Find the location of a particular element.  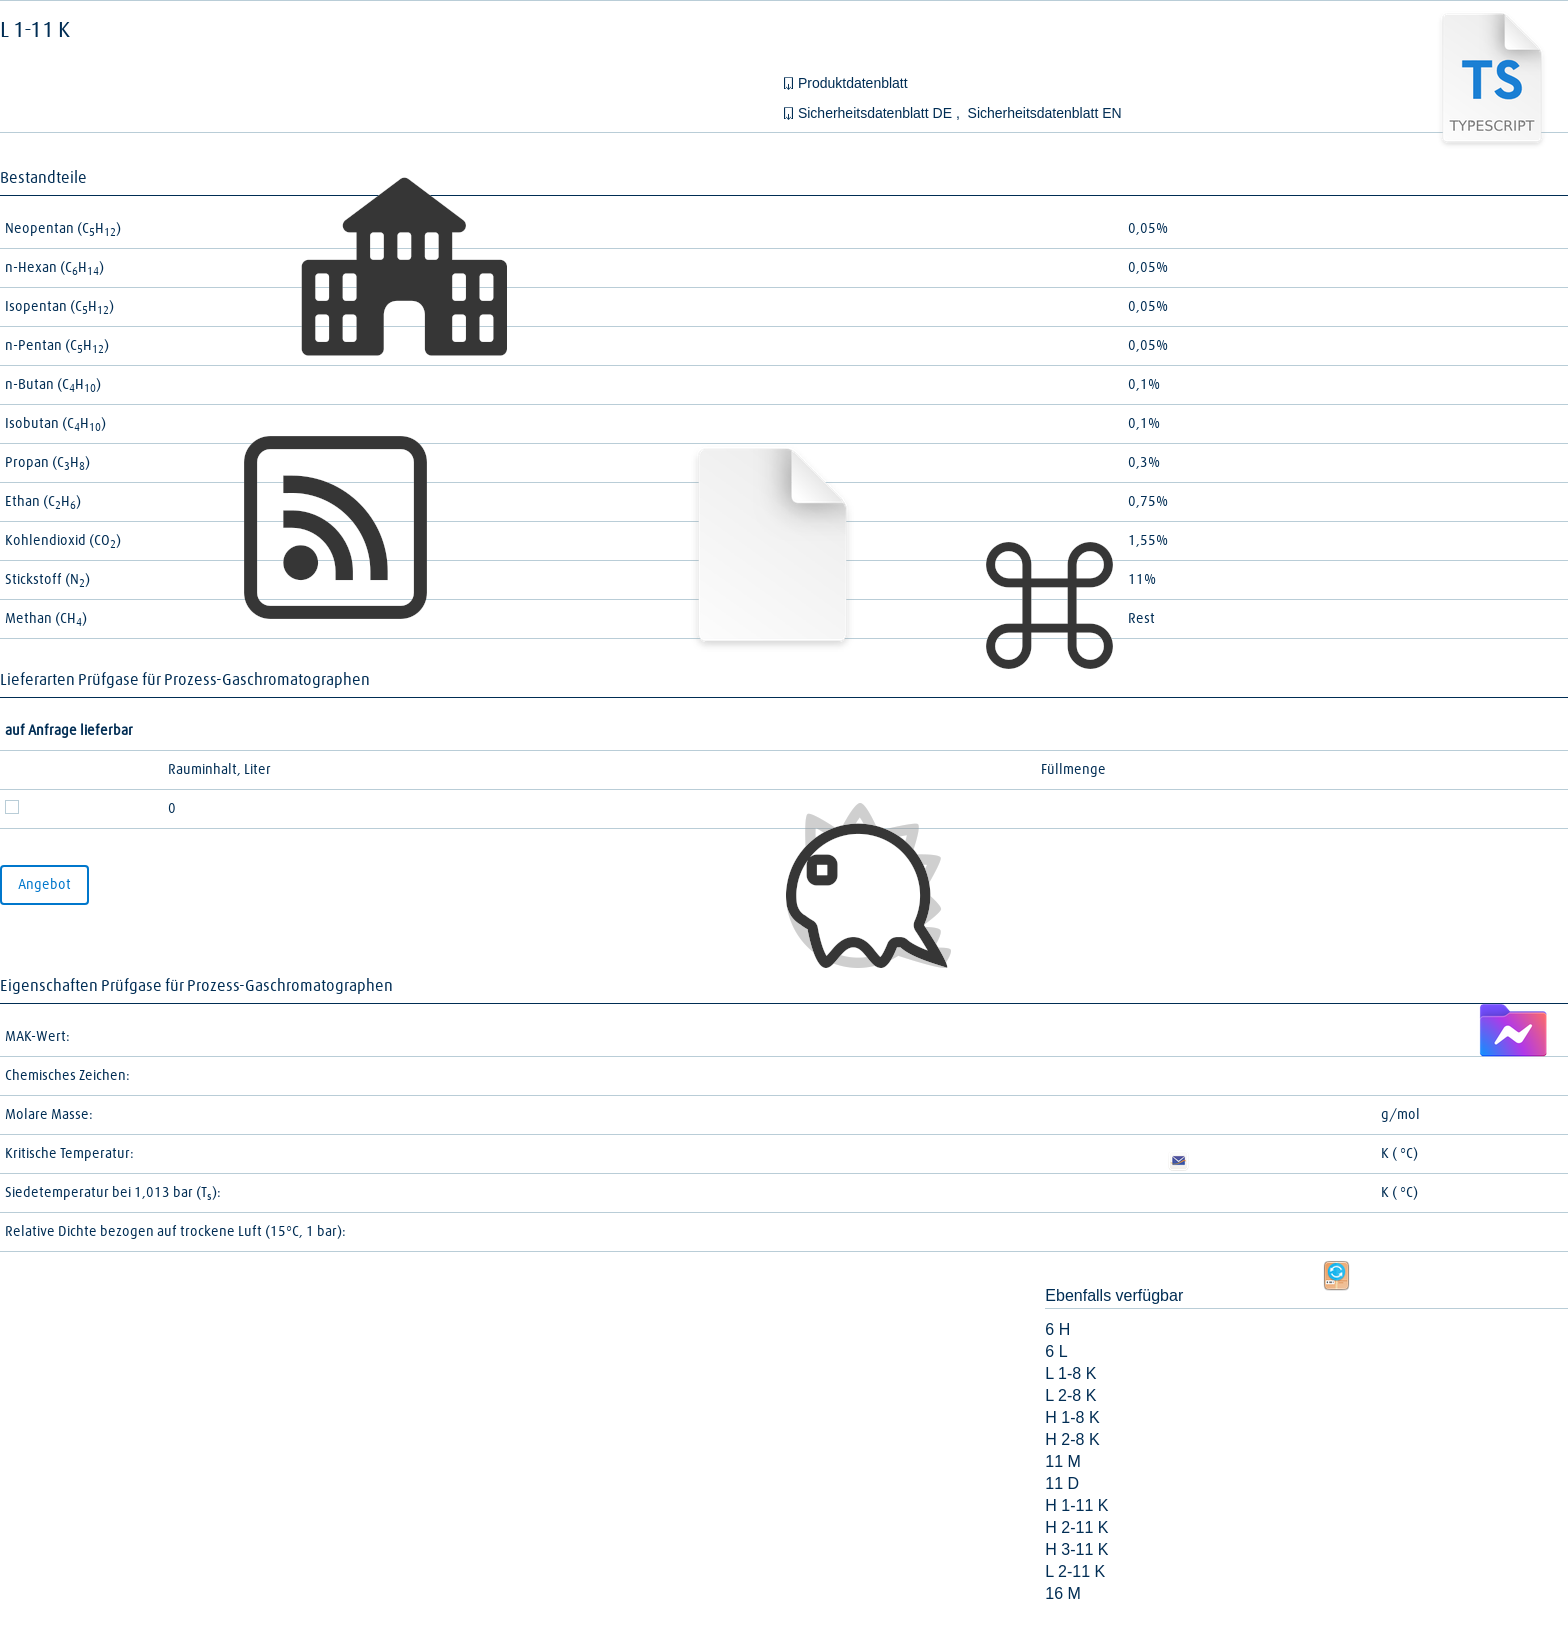

a typescript source code file is located at coordinates (1492, 80).